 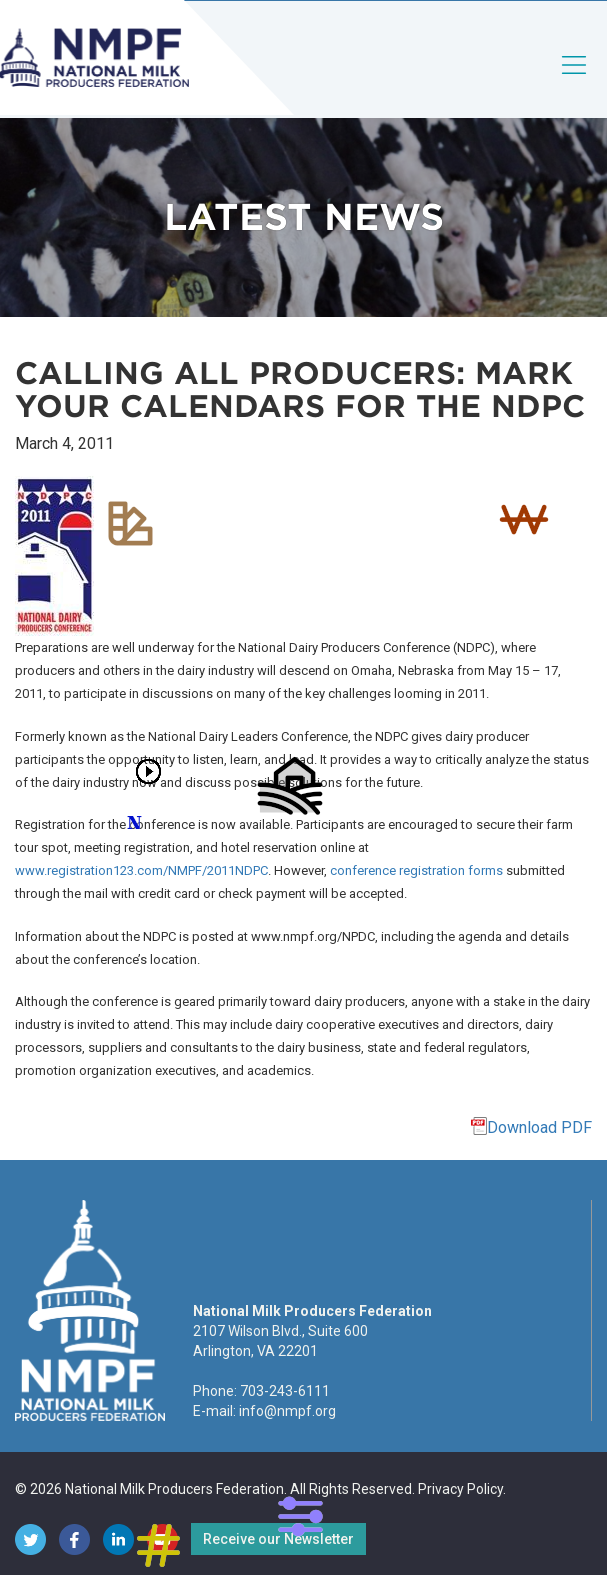 I want to click on play media or video content, so click(x=148, y=771).